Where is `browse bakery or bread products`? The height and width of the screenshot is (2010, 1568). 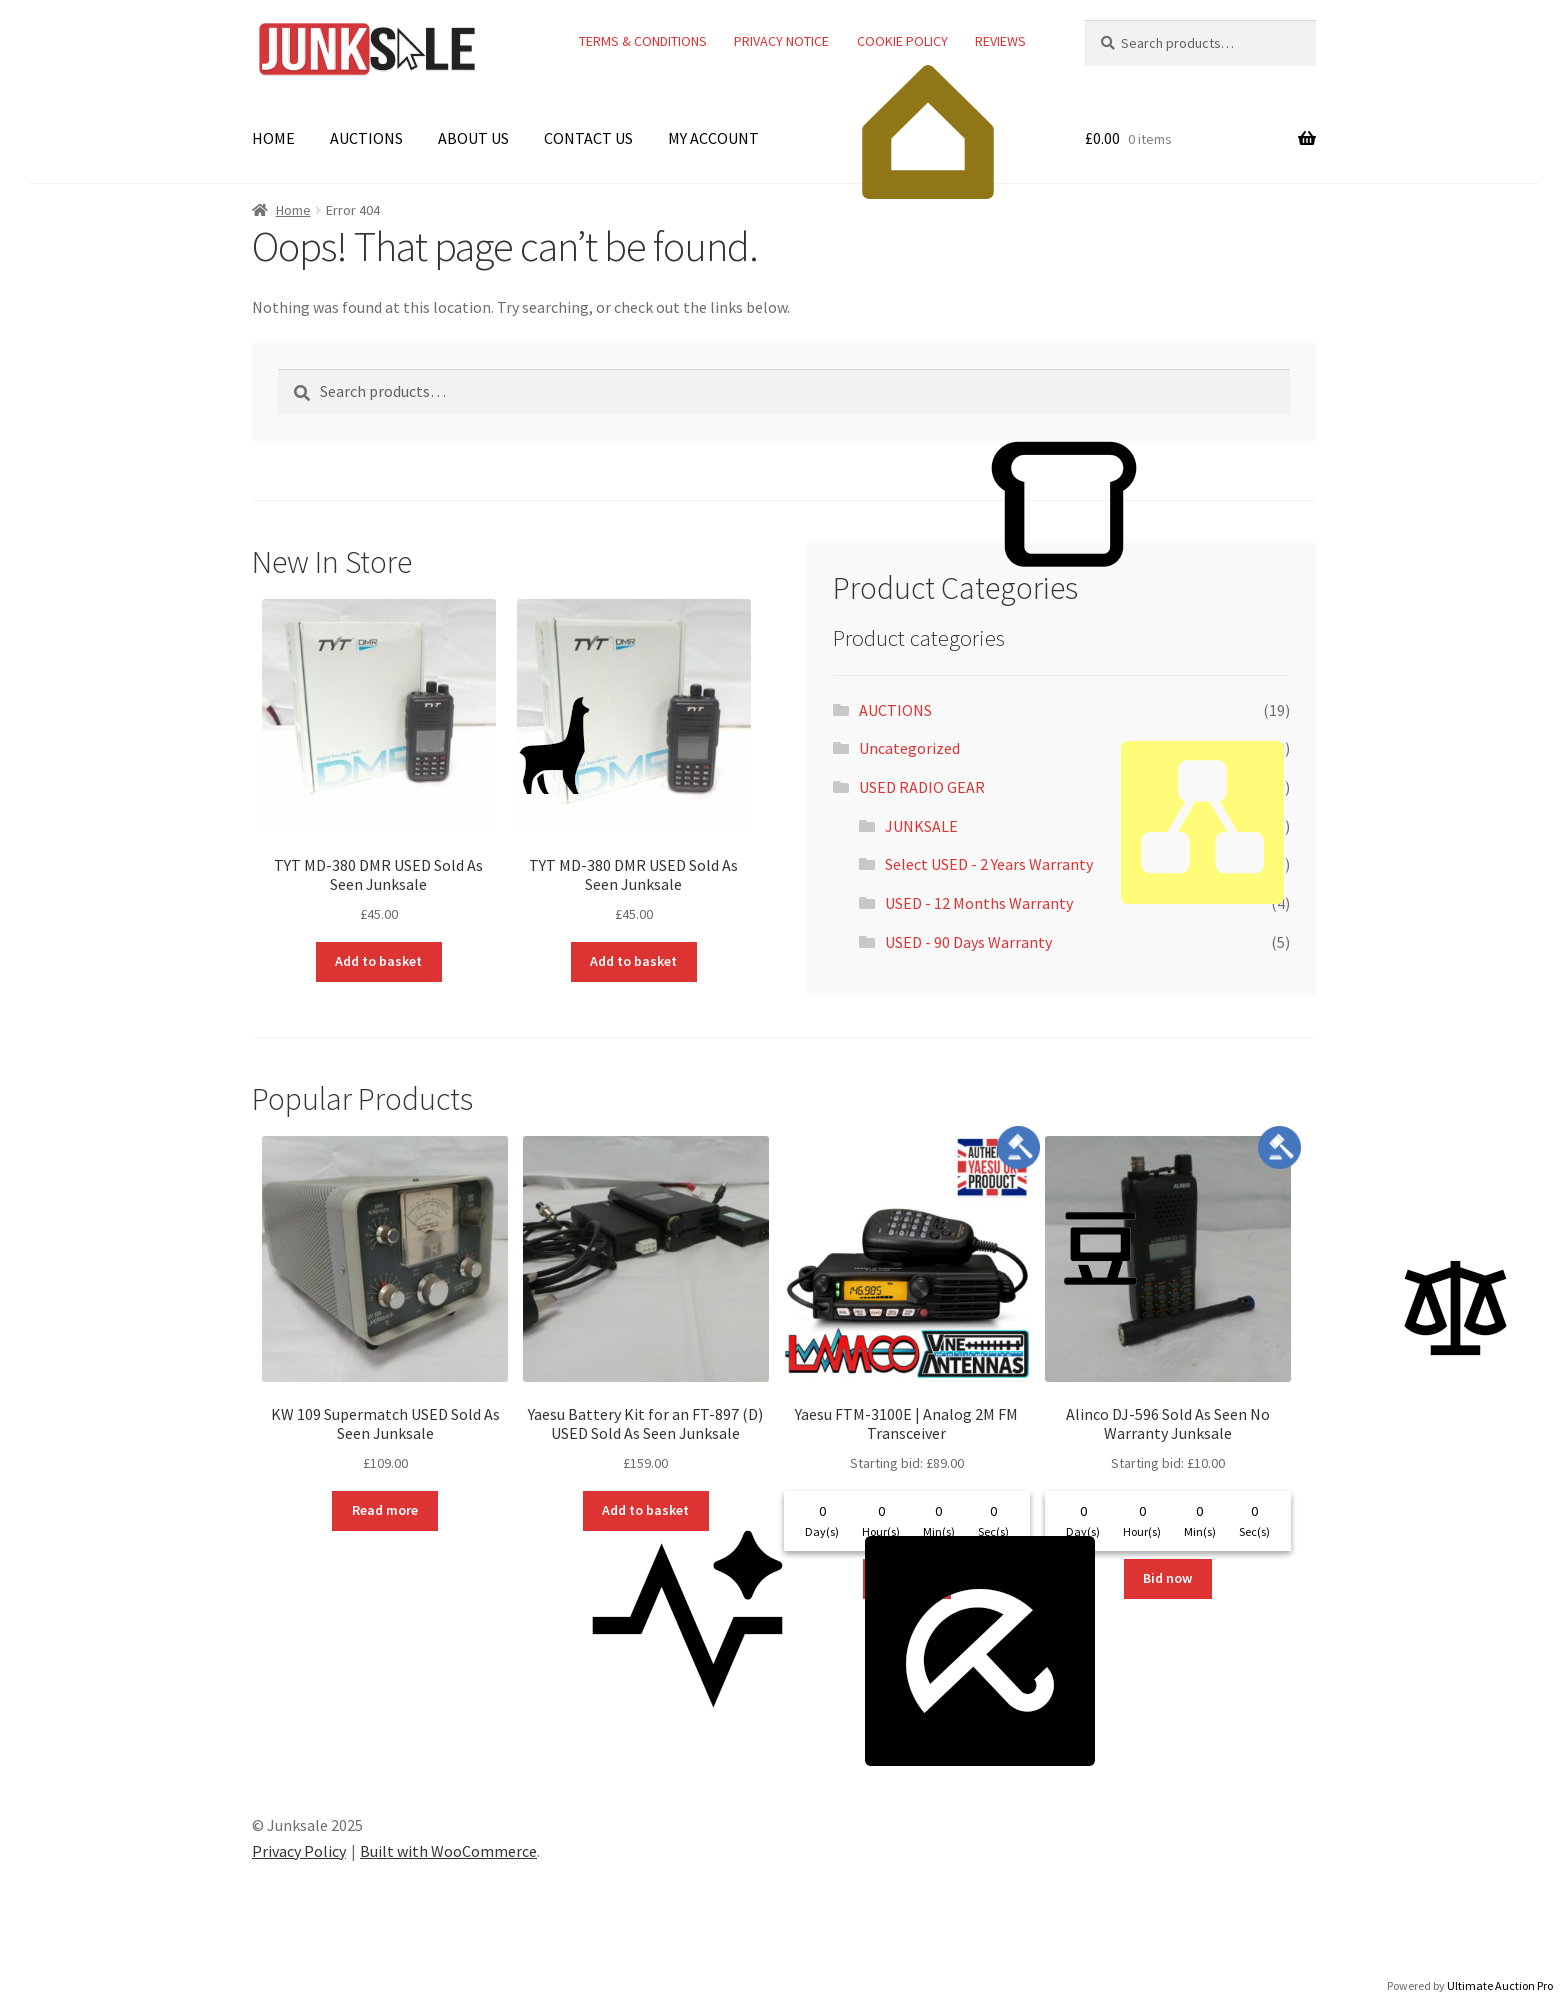 browse bakery or bread products is located at coordinates (1064, 501).